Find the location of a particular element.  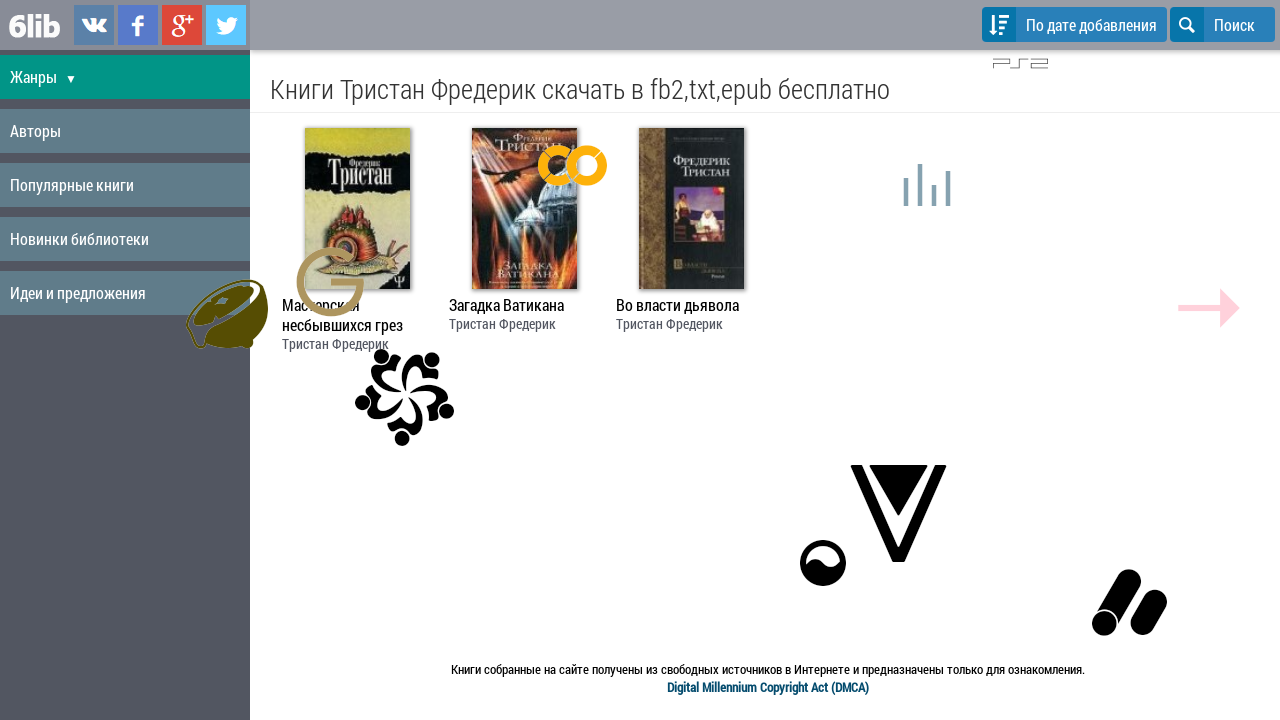

Laravel Horizon dashboard logo is located at coordinates (823, 563).